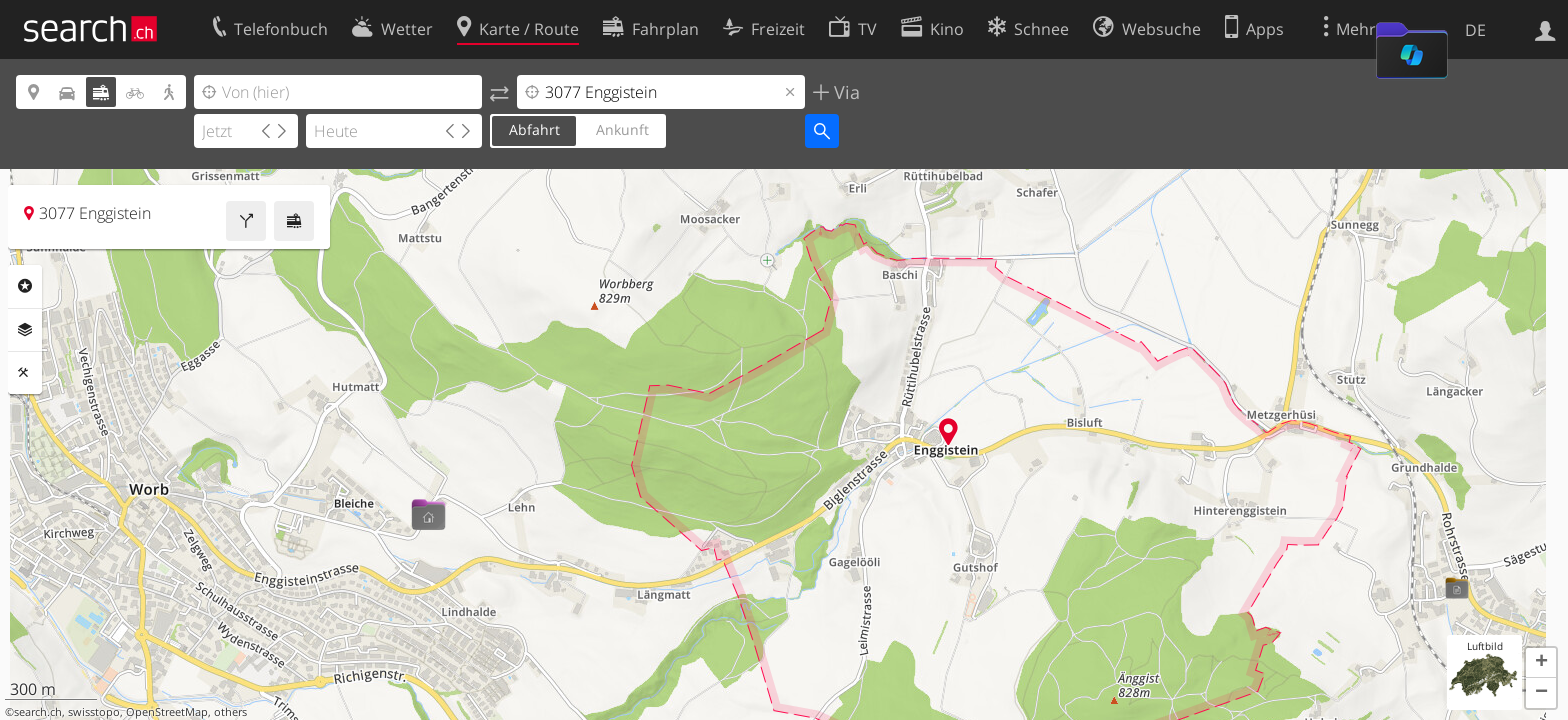 Image resolution: width=1568 pixels, height=720 pixels. I want to click on zoom in on the current view, so click(768, 261).